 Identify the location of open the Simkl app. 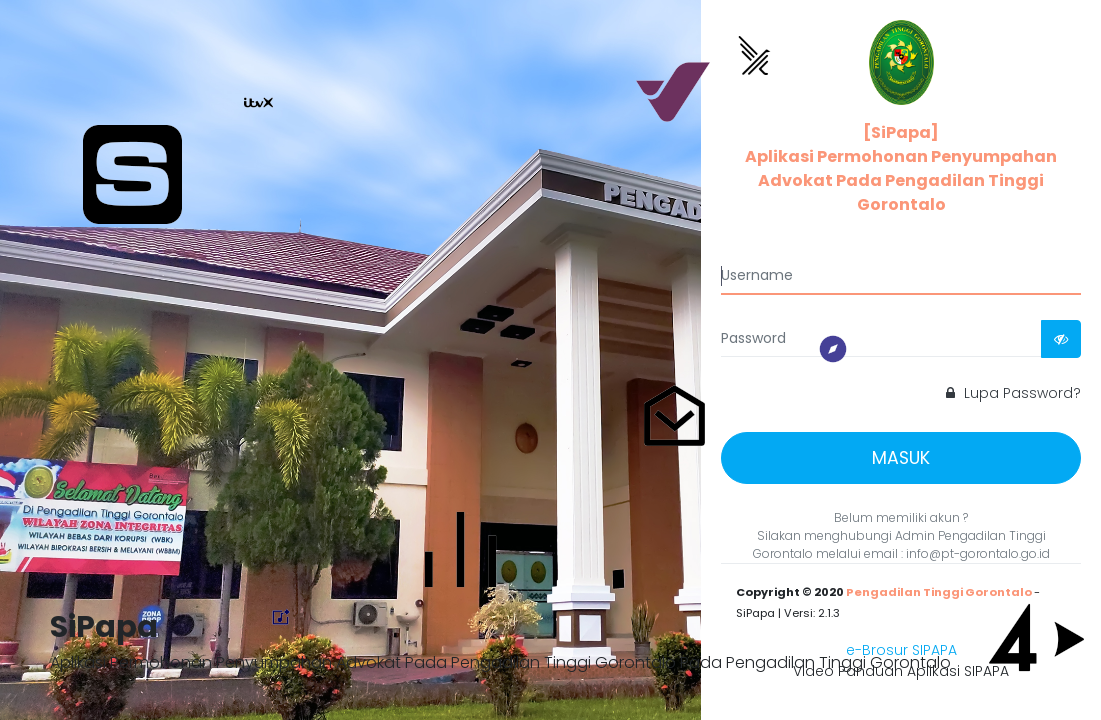
(132, 174).